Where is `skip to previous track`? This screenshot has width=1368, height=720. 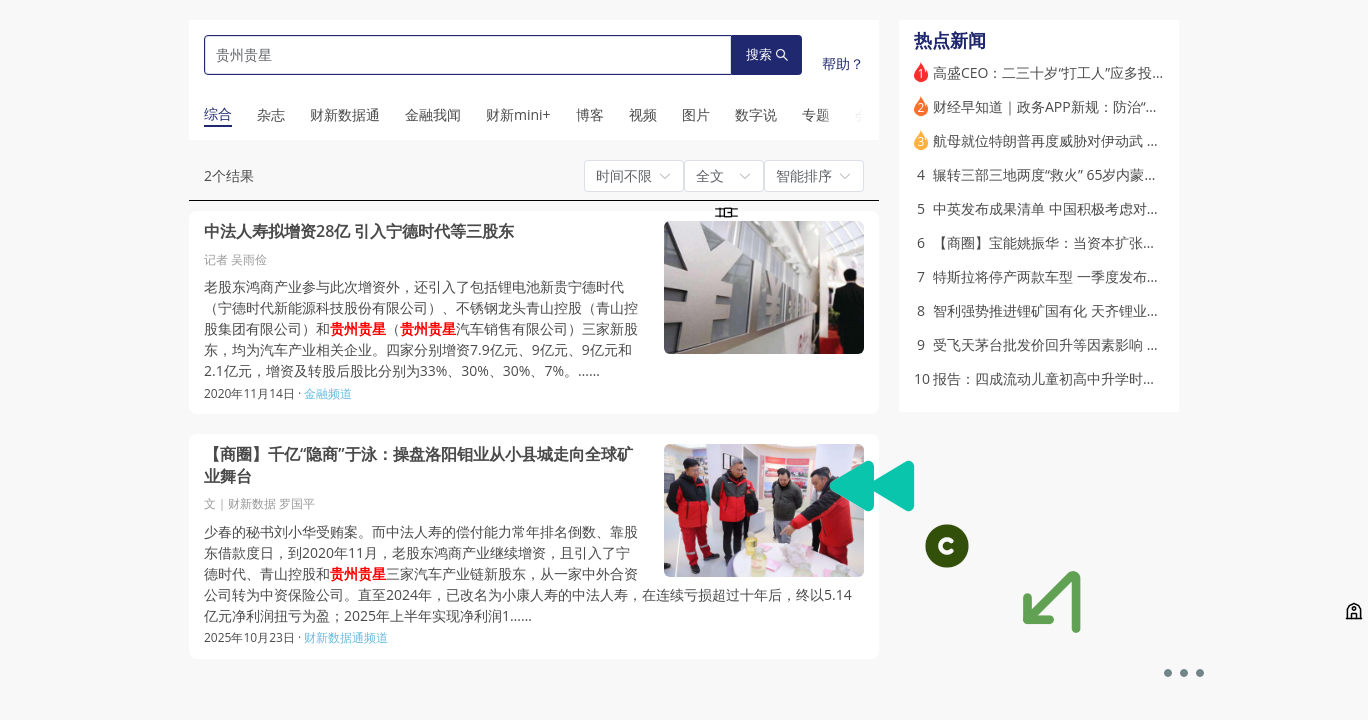
skip to previous track is located at coordinates (872, 486).